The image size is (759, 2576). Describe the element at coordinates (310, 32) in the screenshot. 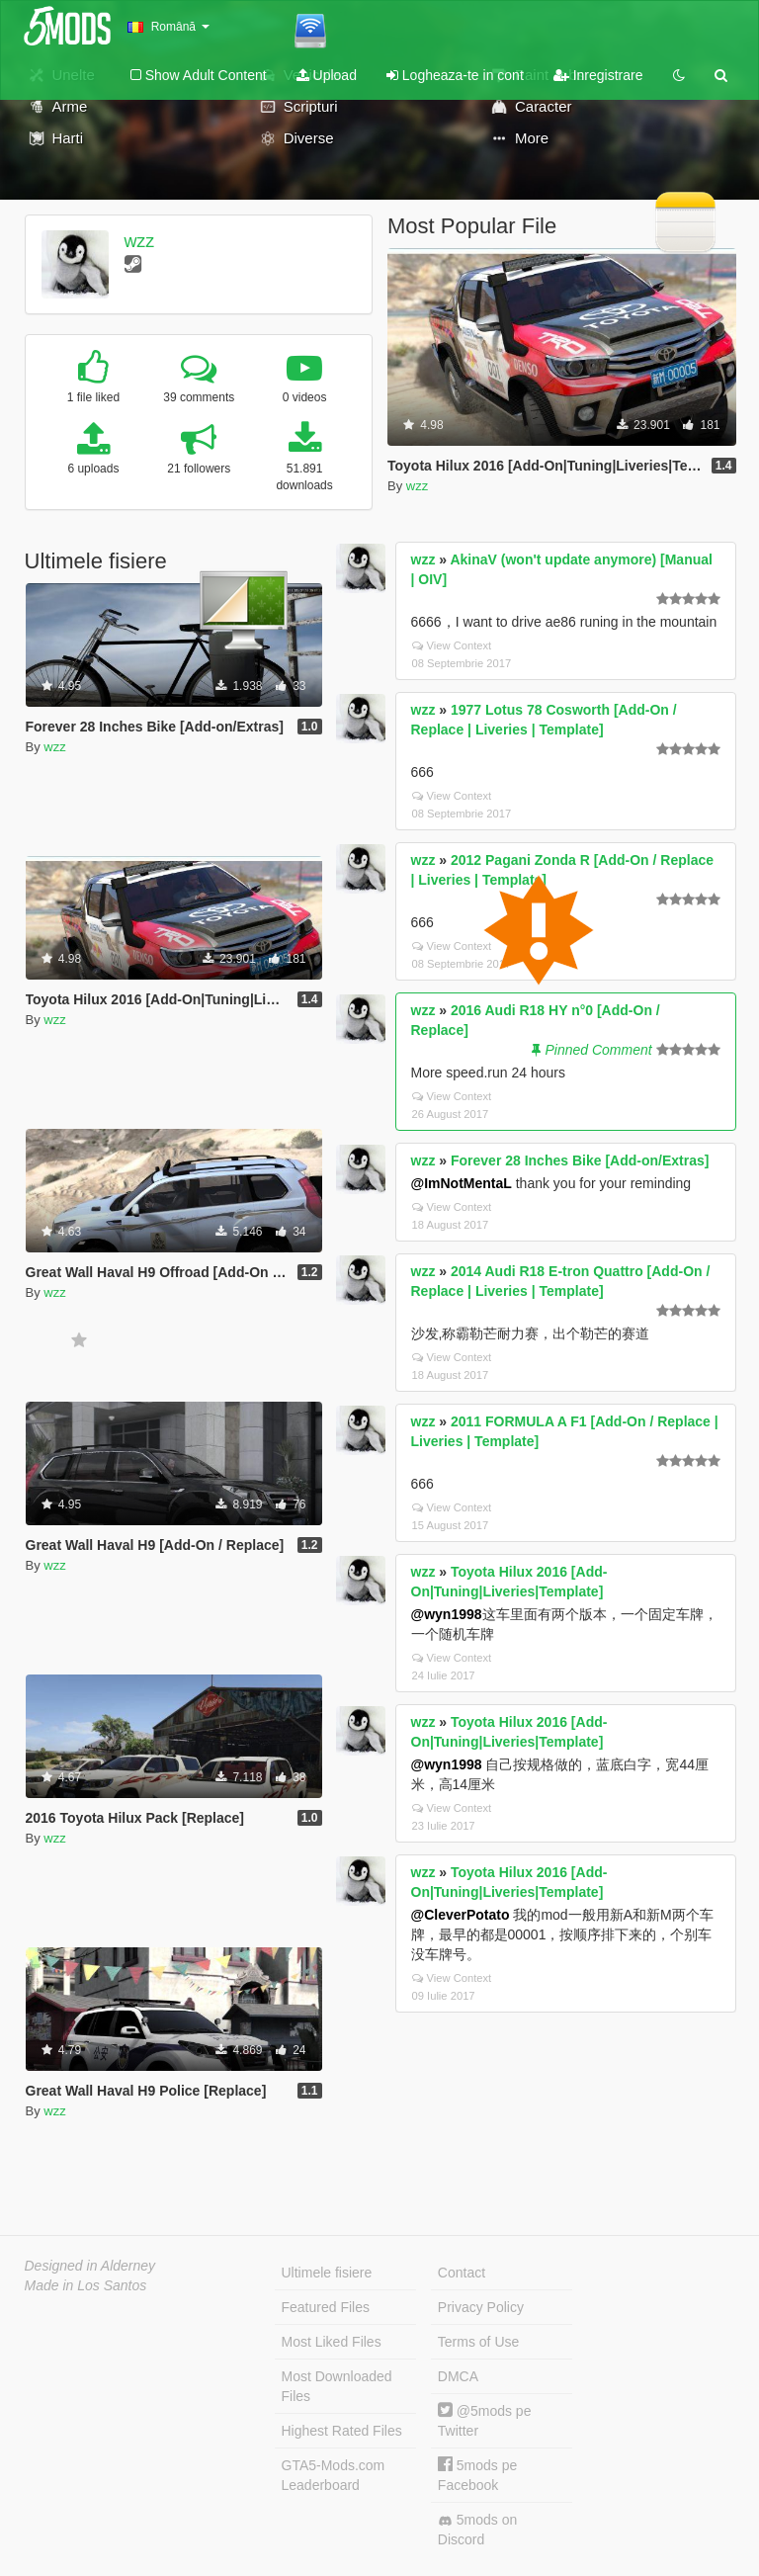

I see `access wireless network storage` at that location.